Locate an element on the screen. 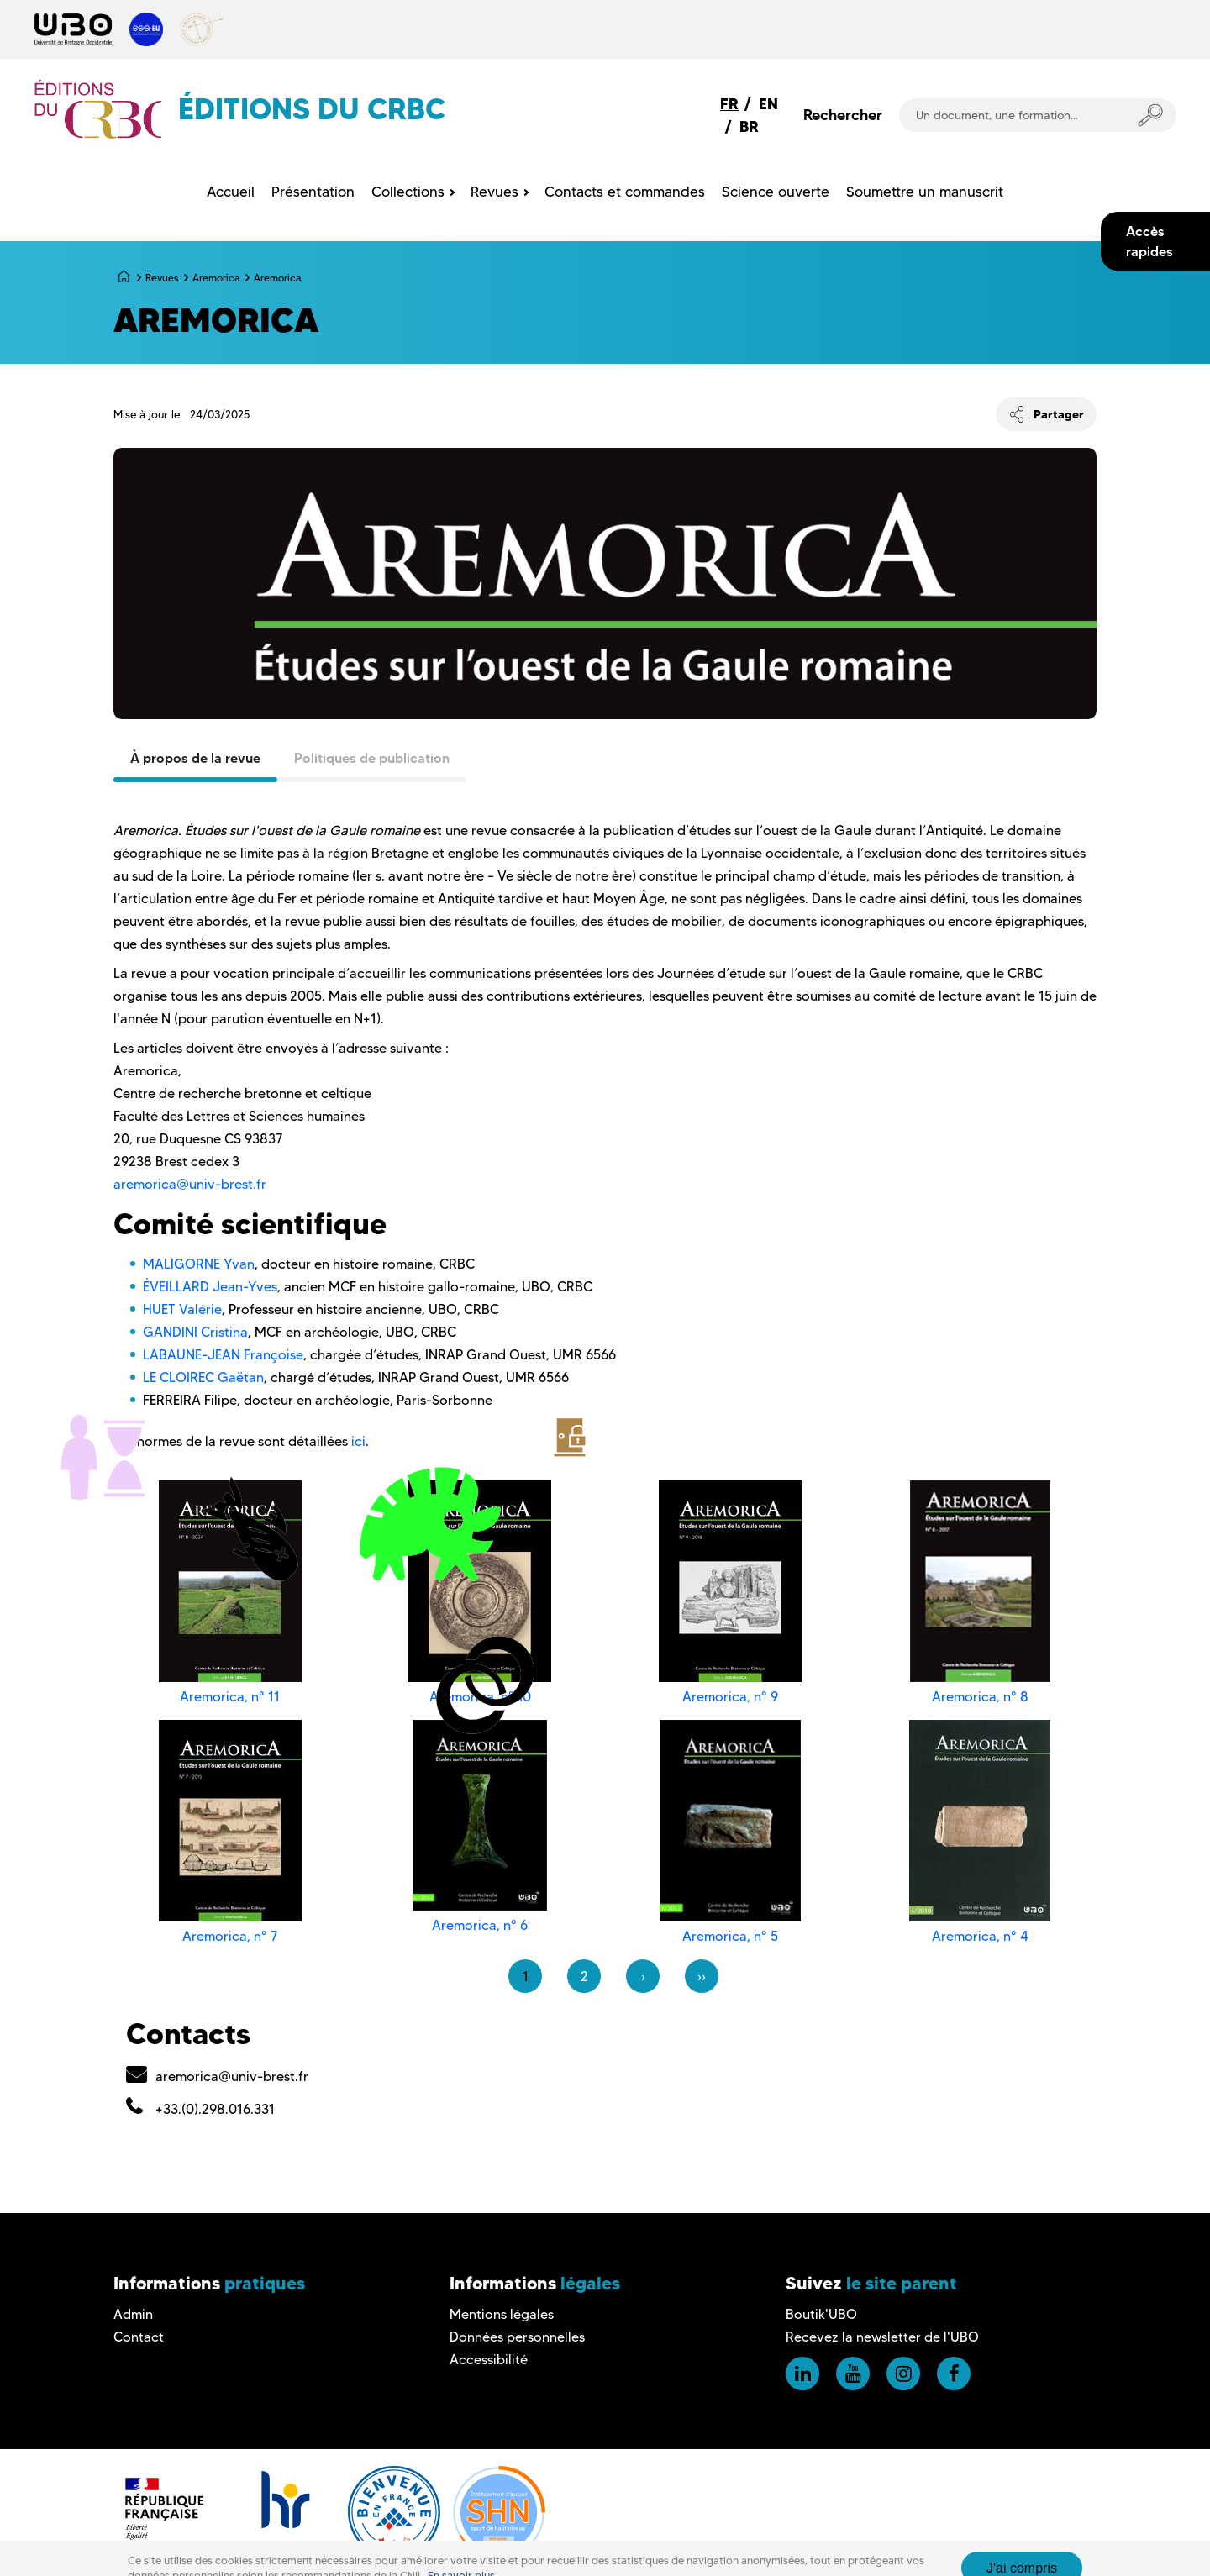 This screenshot has width=1210, height=2576. access a locked room or restricted area is located at coordinates (570, 1437).